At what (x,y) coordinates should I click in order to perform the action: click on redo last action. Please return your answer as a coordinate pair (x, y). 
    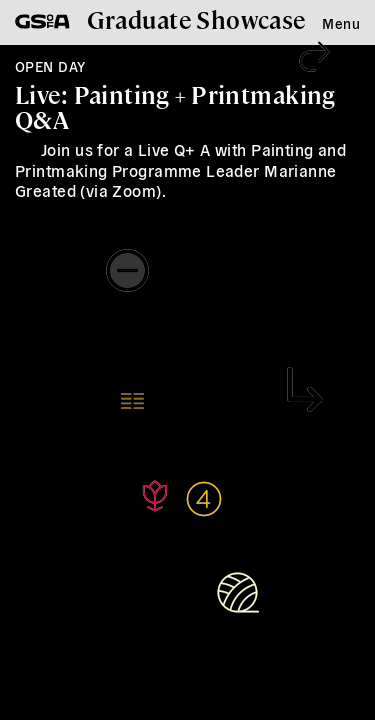
    Looking at the image, I should click on (314, 56).